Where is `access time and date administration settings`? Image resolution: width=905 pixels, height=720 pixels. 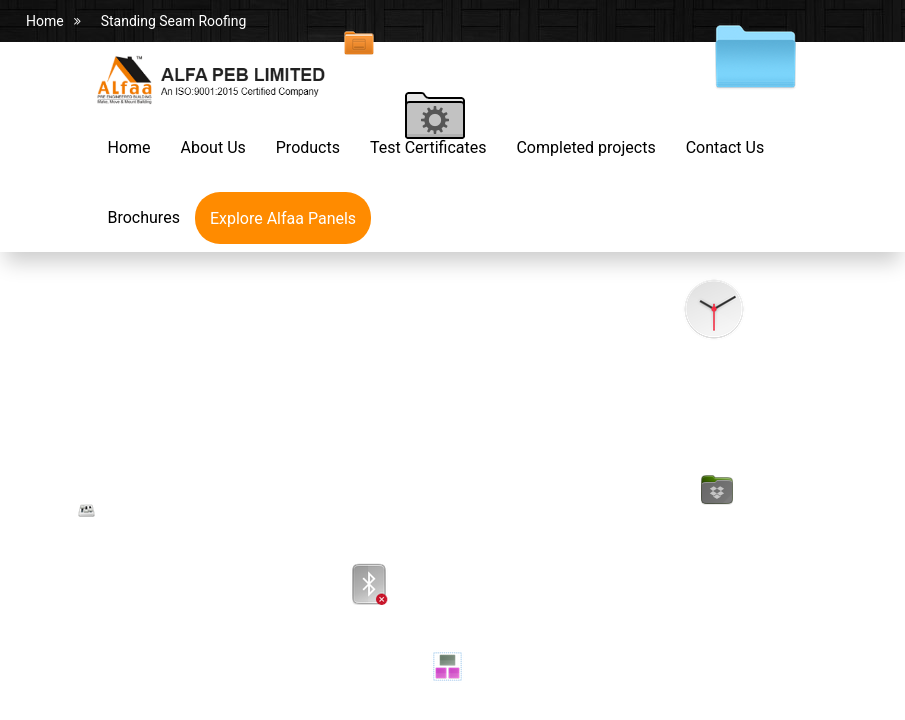
access time and date administration settings is located at coordinates (714, 309).